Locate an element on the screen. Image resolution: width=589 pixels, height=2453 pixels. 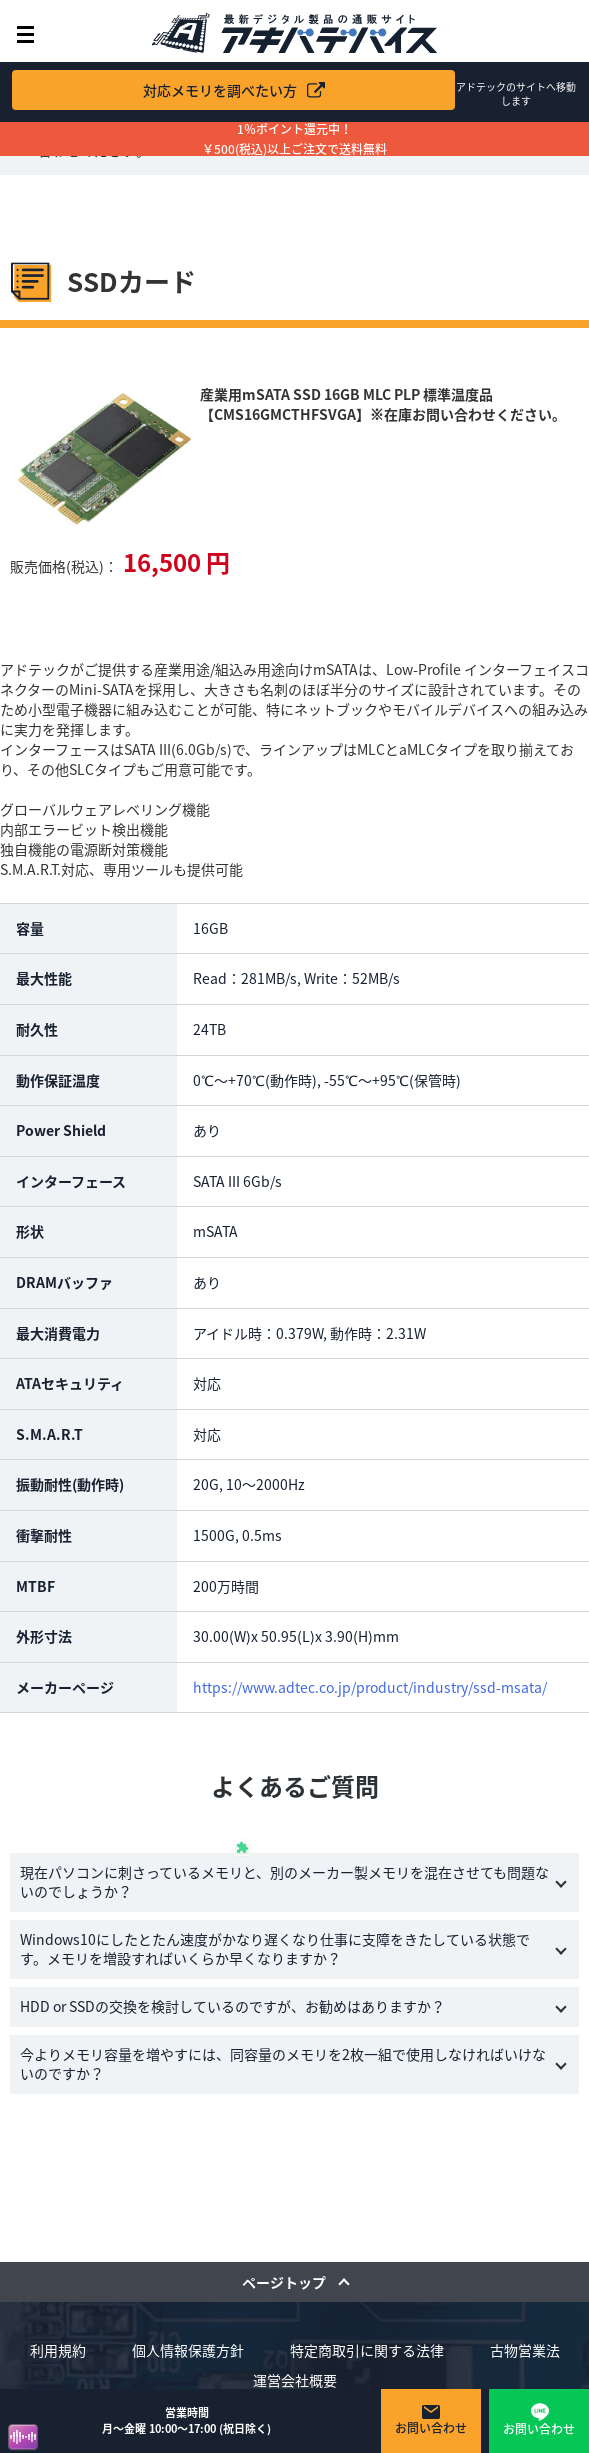
open sound recorder app is located at coordinates (23, 2437).